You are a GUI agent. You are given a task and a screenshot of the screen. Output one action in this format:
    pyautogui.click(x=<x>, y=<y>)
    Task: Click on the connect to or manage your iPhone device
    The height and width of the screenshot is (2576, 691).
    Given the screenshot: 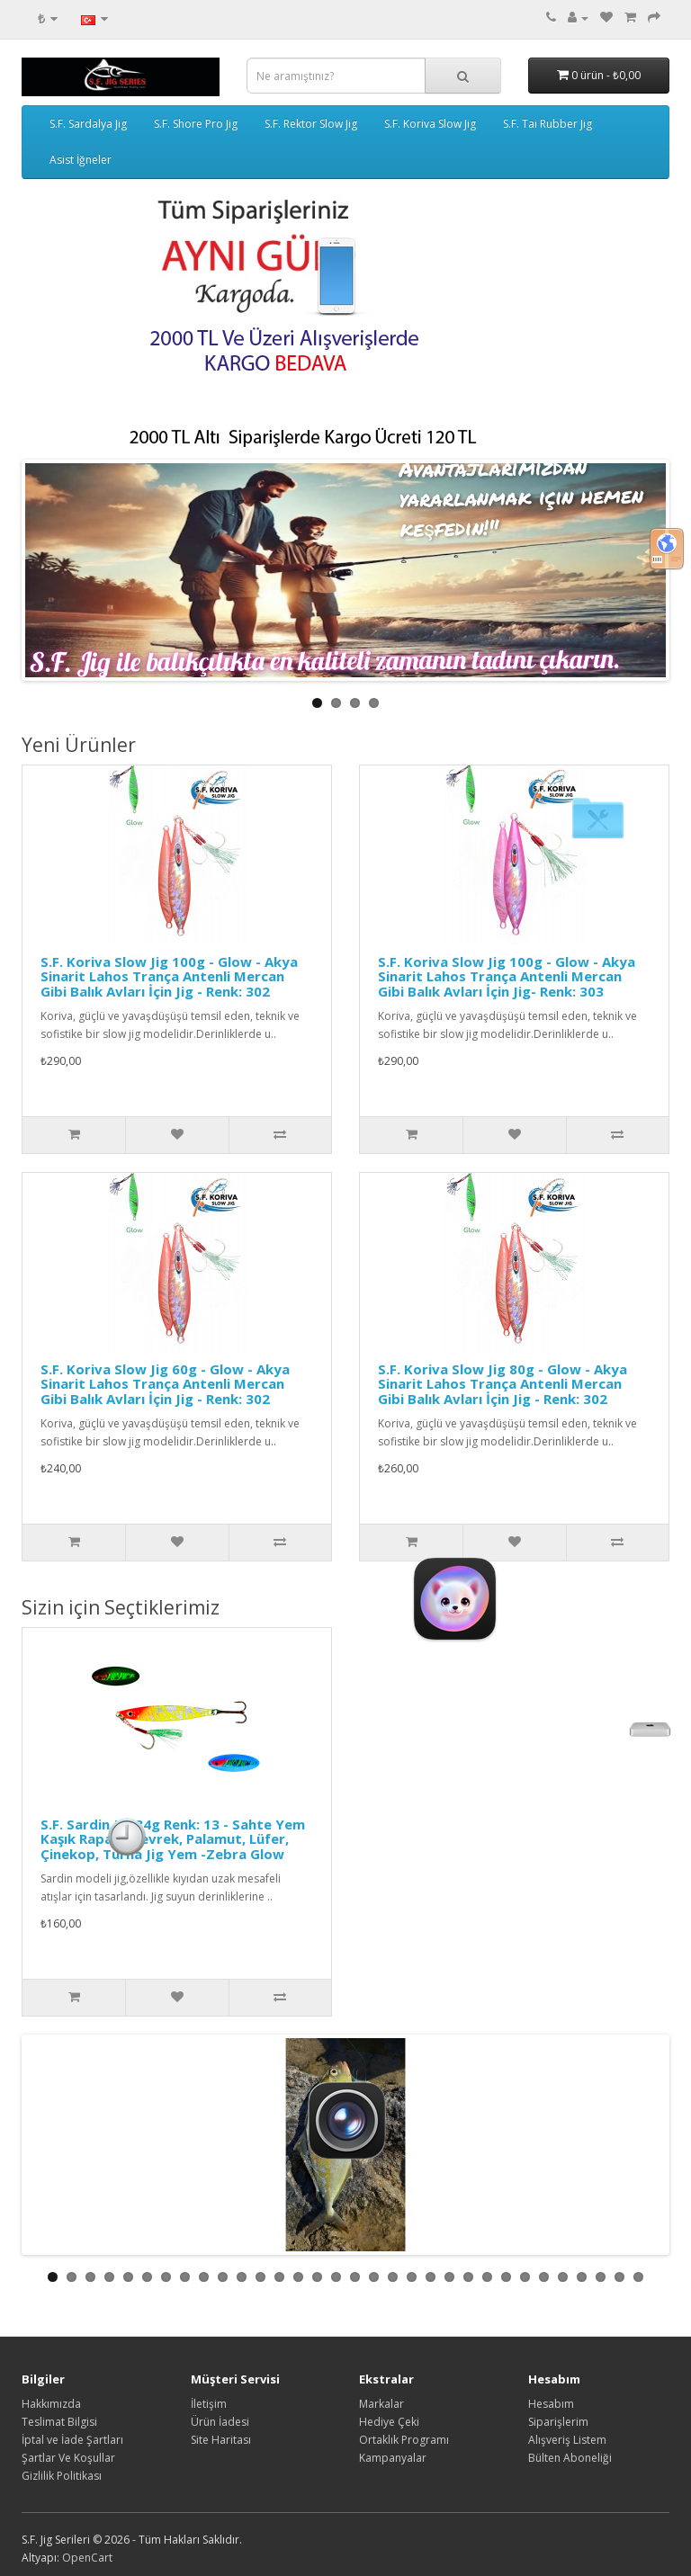 What is the action you would take?
    pyautogui.click(x=337, y=277)
    